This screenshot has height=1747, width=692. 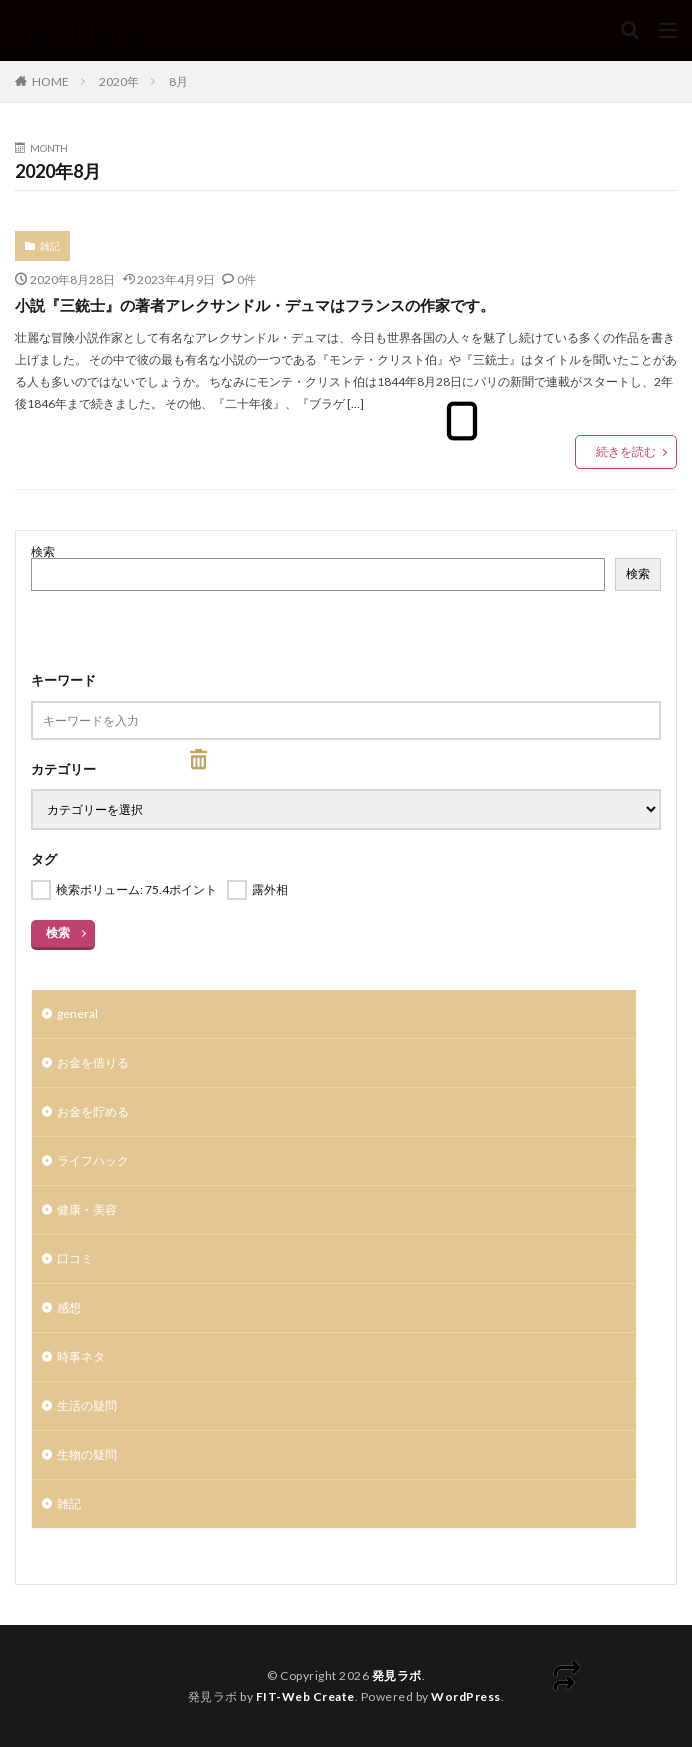 What do you see at coordinates (462, 421) in the screenshot?
I see `switch to portrait orientation` at bounding box center [462, 421].